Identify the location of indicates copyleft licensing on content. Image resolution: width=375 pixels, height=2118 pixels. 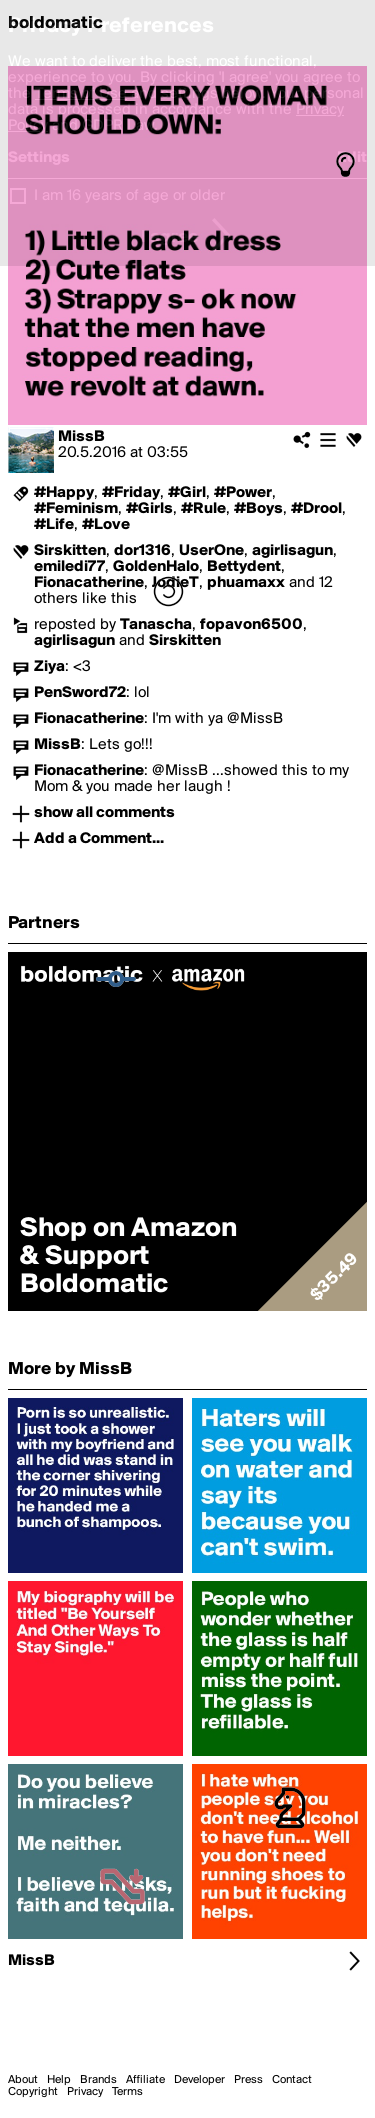
(168, 591).